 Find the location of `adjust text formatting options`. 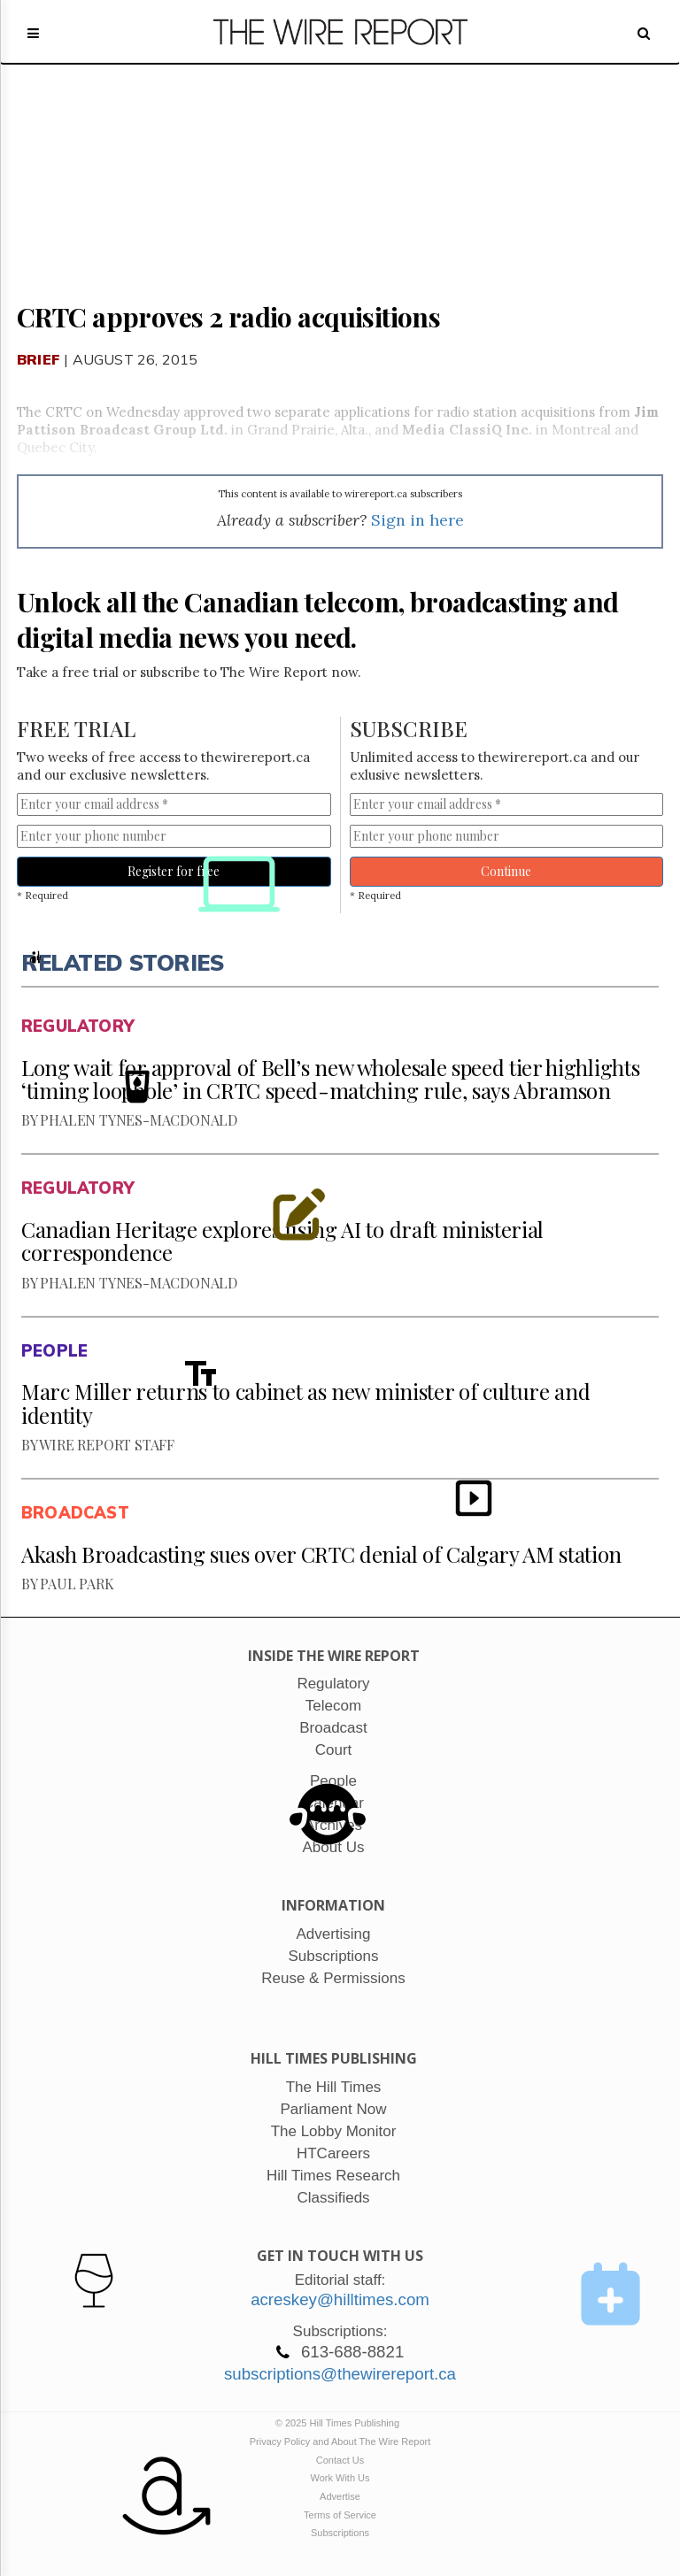

adjust text formatting options is located at coordinates (200, 1373).